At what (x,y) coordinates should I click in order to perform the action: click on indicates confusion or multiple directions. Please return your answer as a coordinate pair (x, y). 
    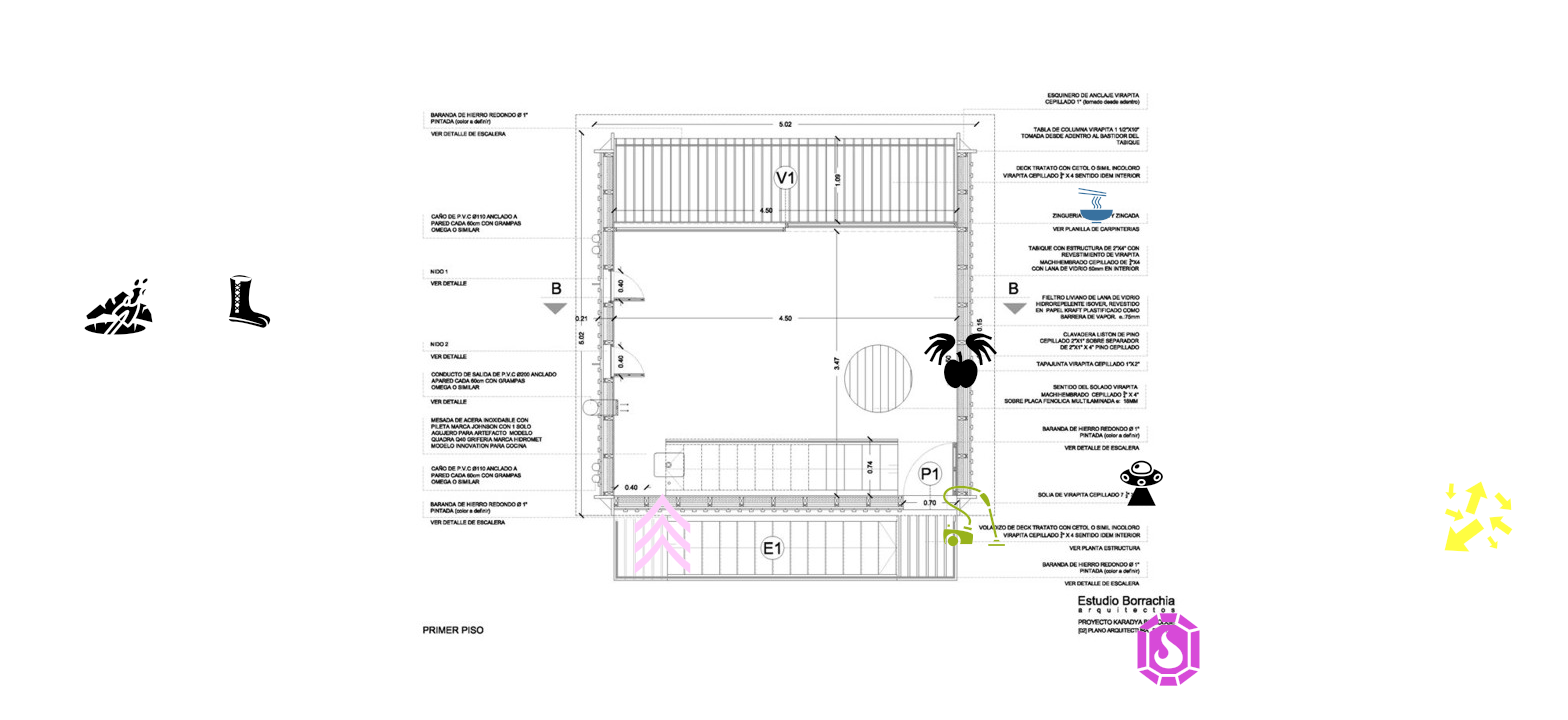
    Looking at the image, I should click on (1478, 516).